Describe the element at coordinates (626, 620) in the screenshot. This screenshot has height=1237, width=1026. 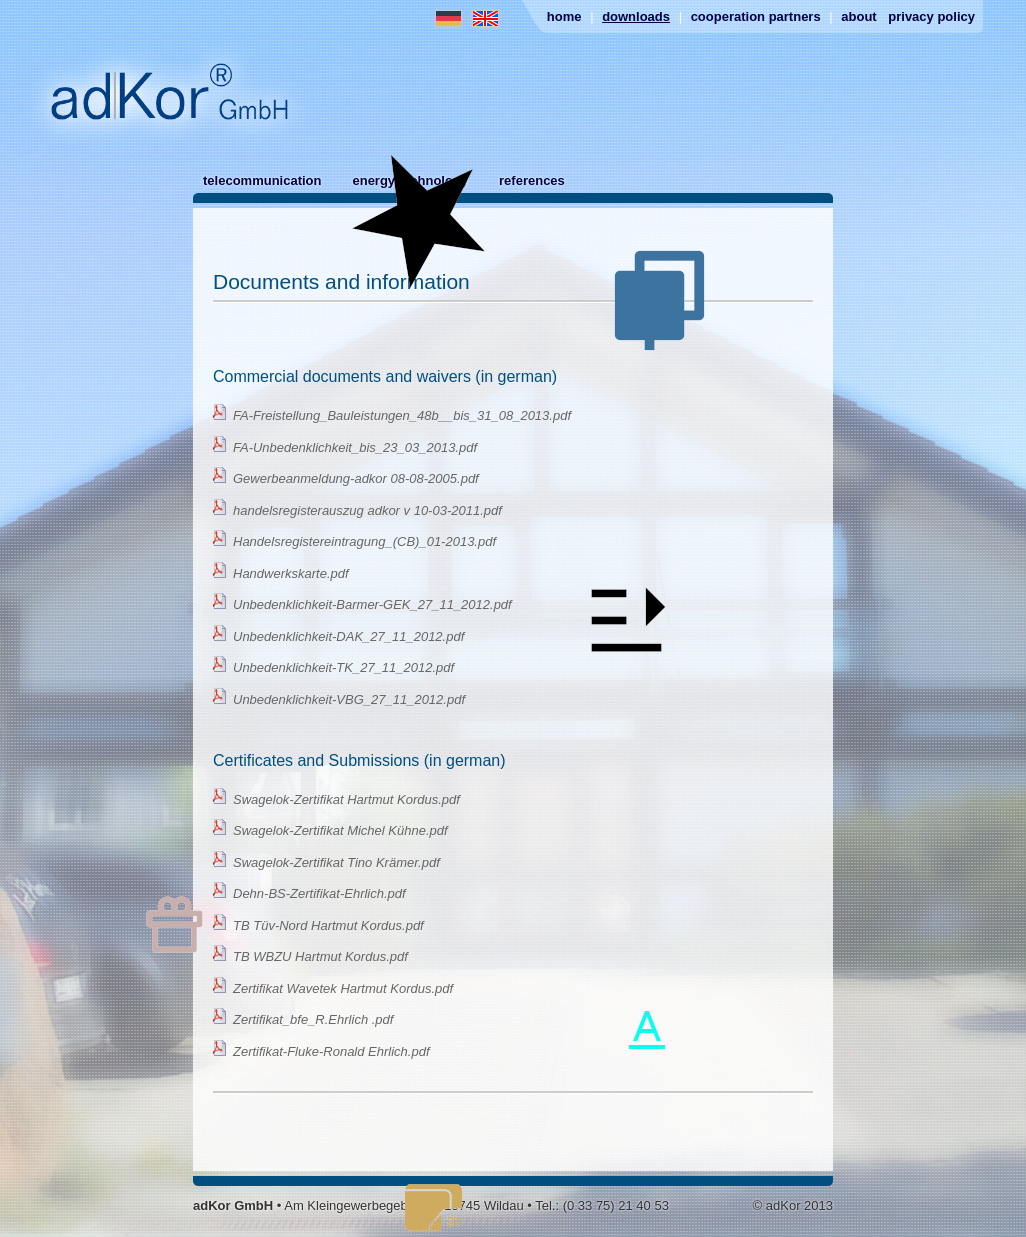
I see `expand the navigation menu` at that location.